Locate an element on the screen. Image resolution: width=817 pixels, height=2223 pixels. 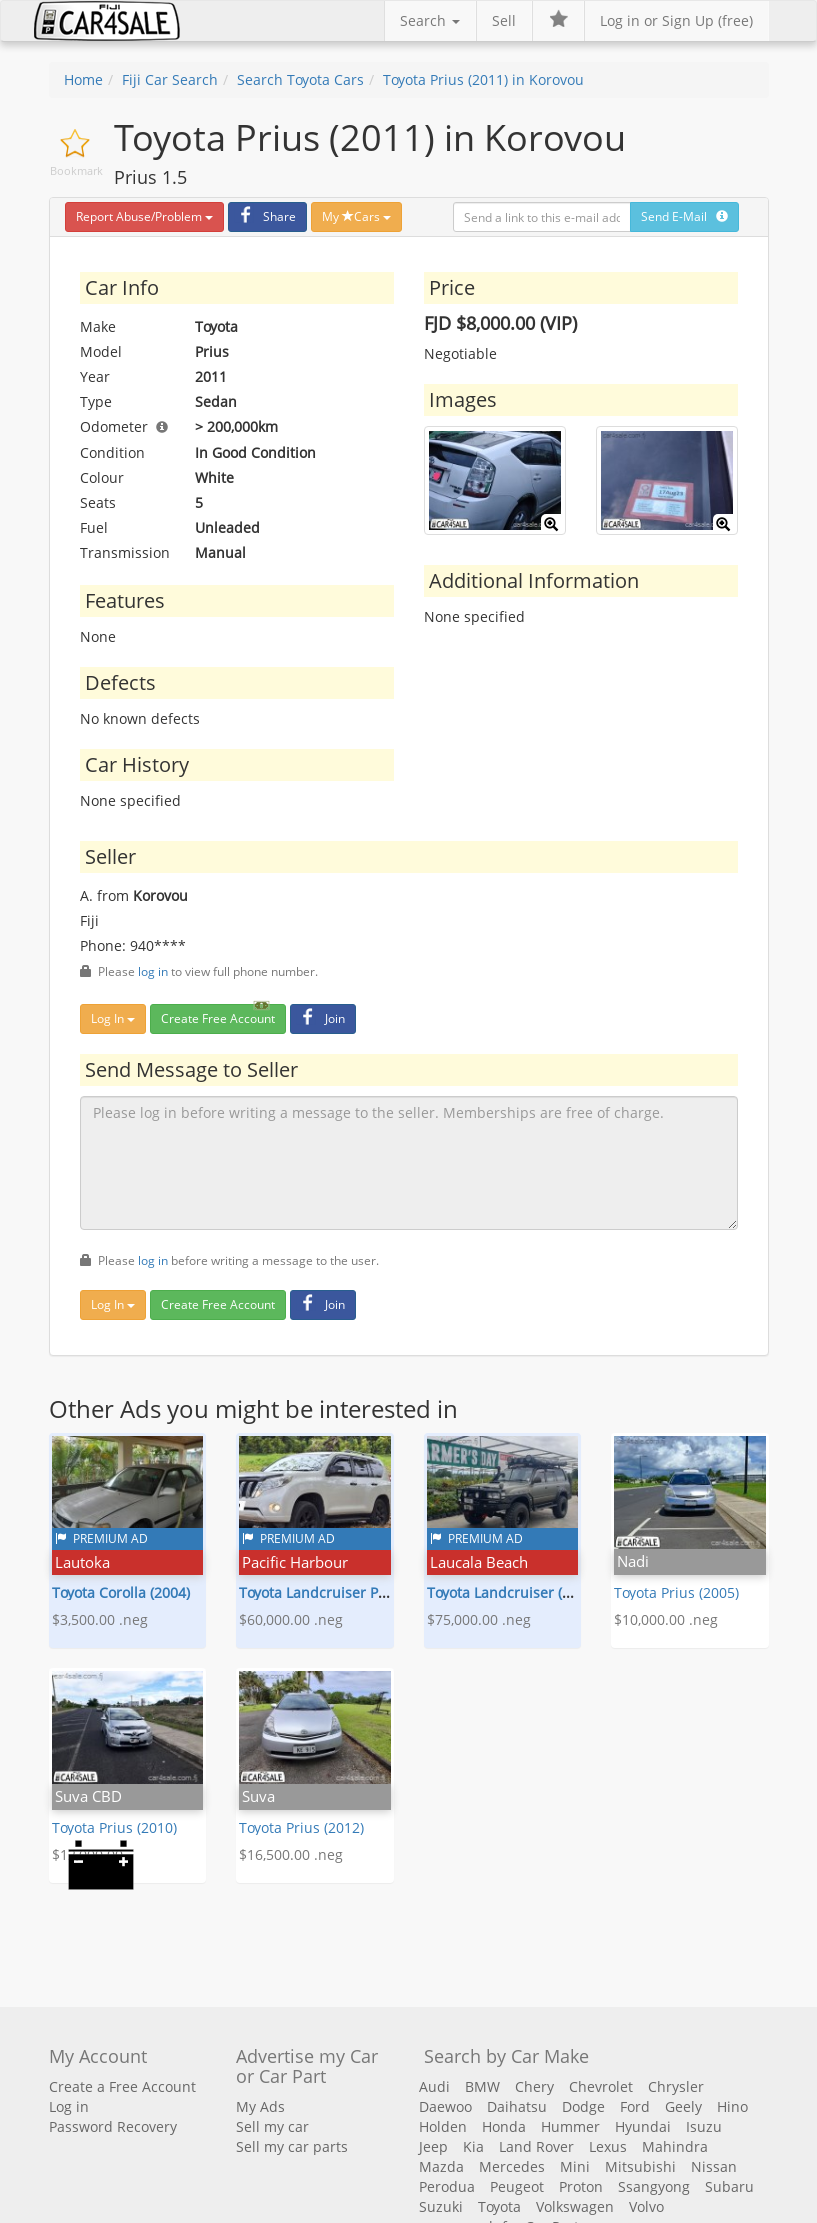
view your wallet or balance is located at coordinates (261, 1005).